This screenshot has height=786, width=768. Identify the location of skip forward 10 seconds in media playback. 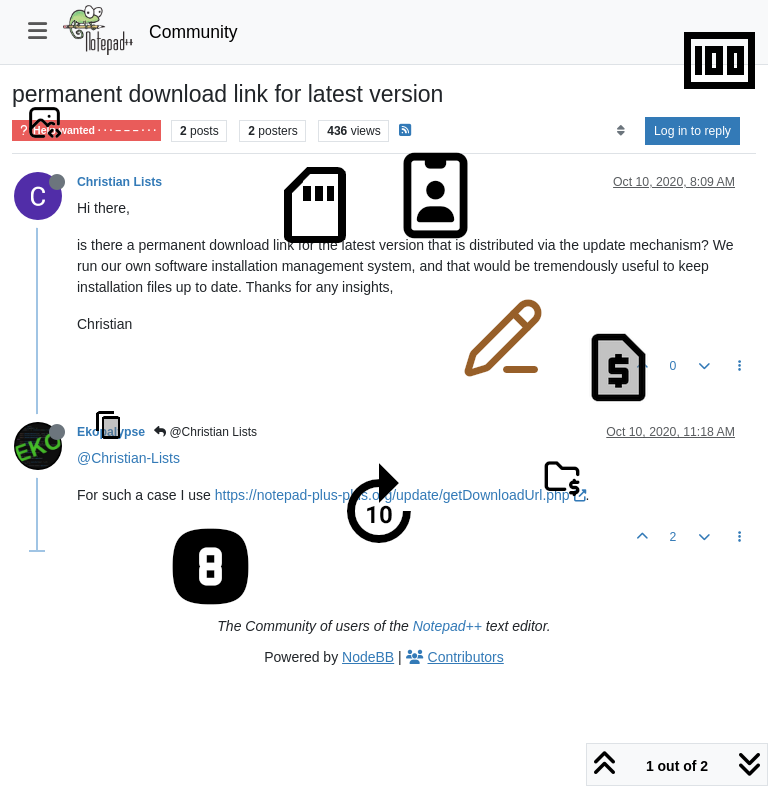
(379, 507).